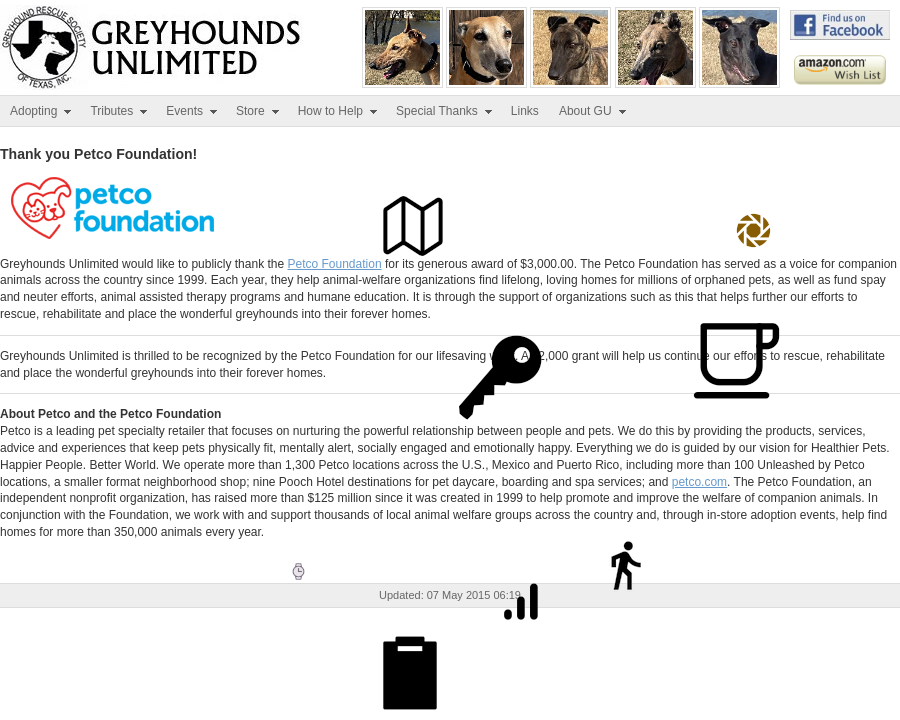 This screenshot has width=900, height=720. I want to click on find nearby coffee shops or cafes, so click(736, 362).